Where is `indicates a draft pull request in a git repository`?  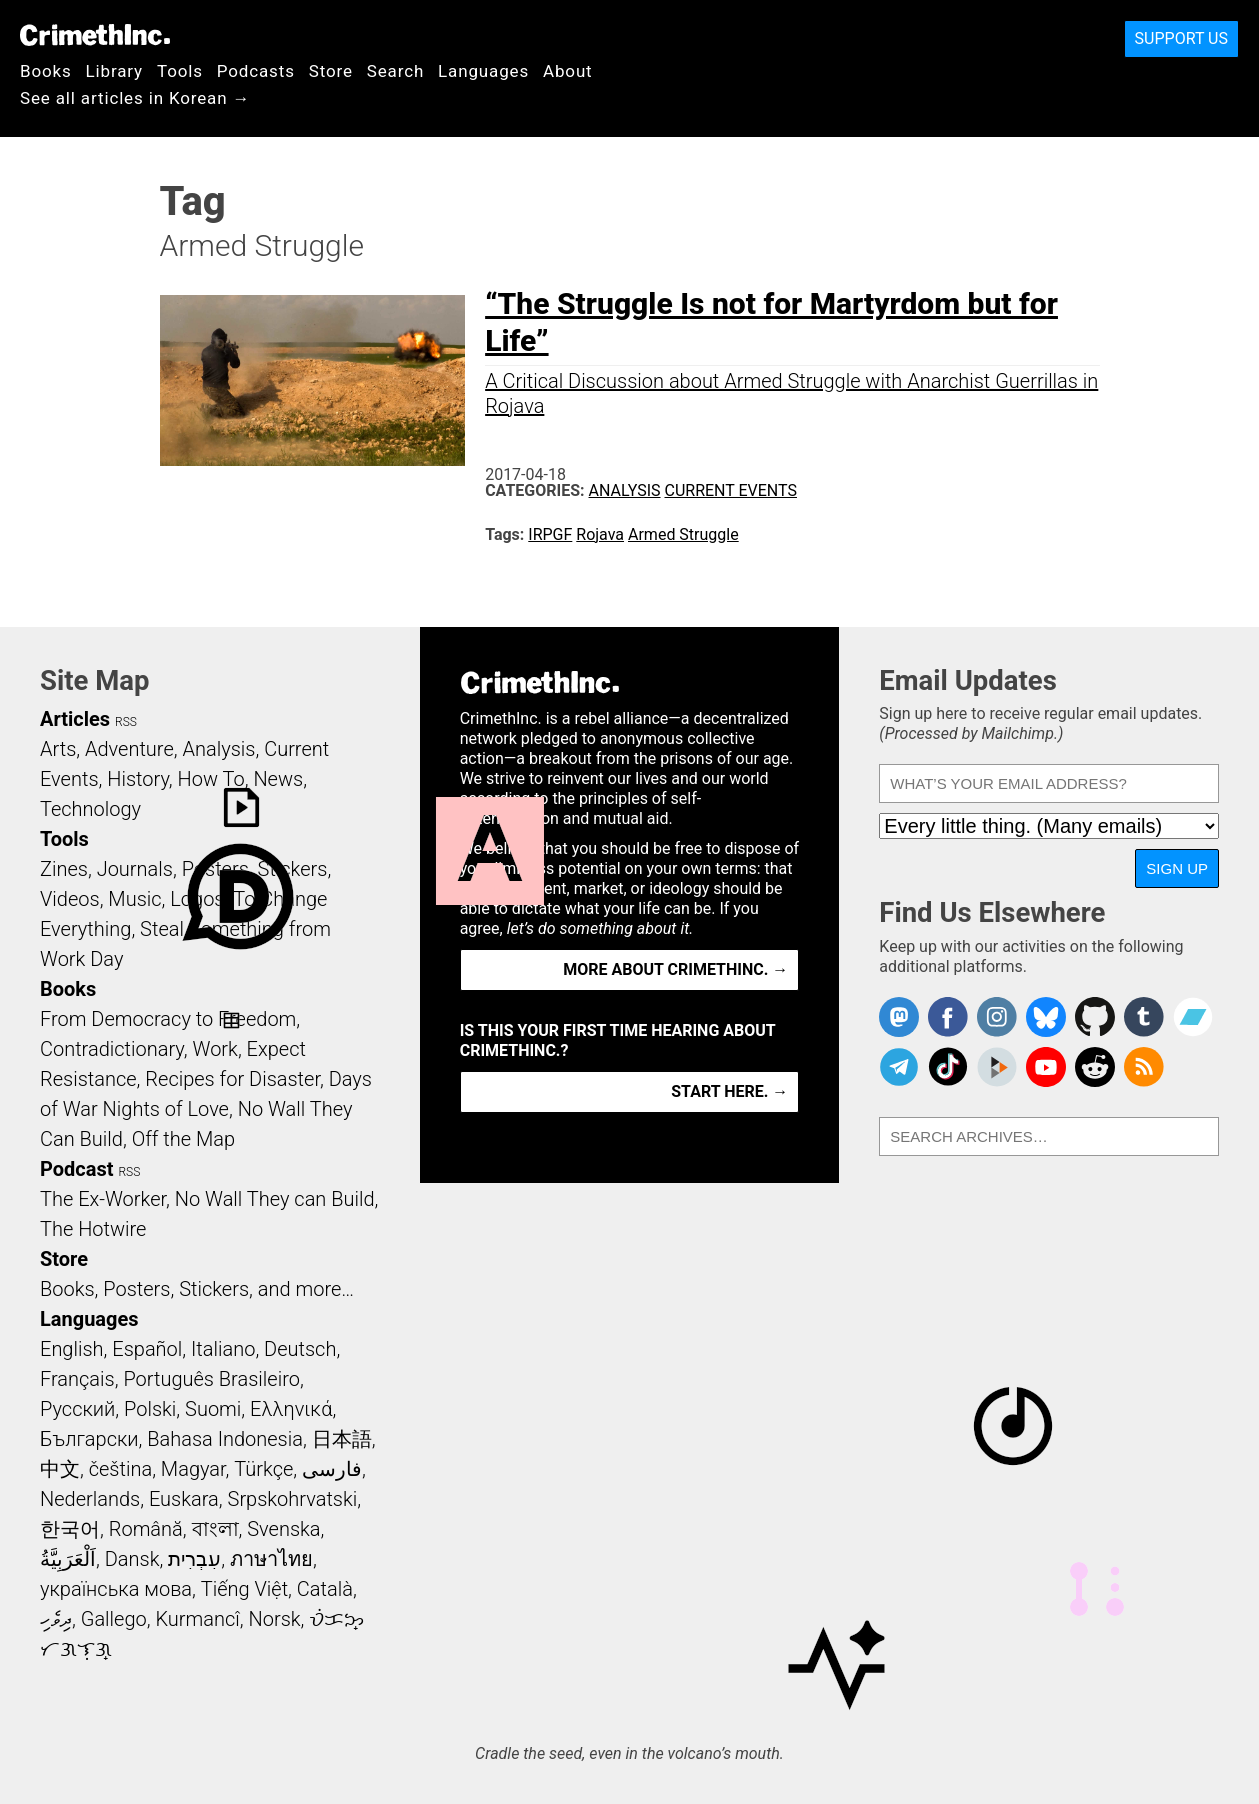
indicates a draft pull request in a git repository is located at coordinates (1097, 1589).